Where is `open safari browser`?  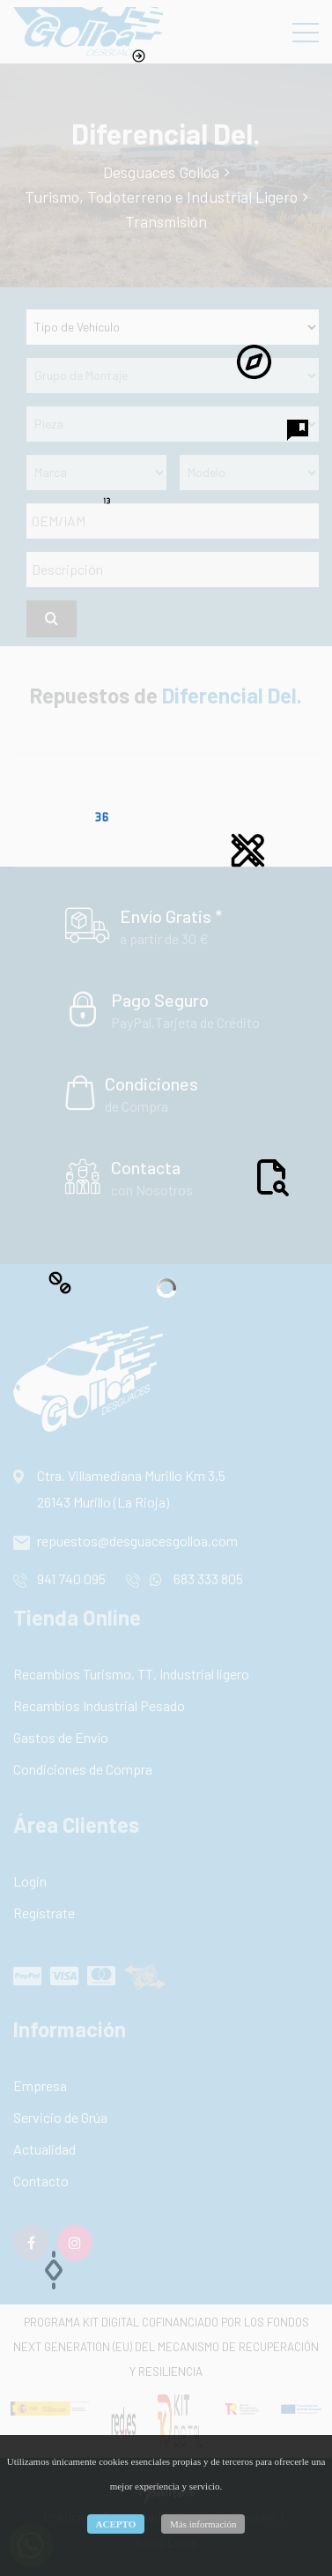 open safari browser is located at coordinates (254, 361).